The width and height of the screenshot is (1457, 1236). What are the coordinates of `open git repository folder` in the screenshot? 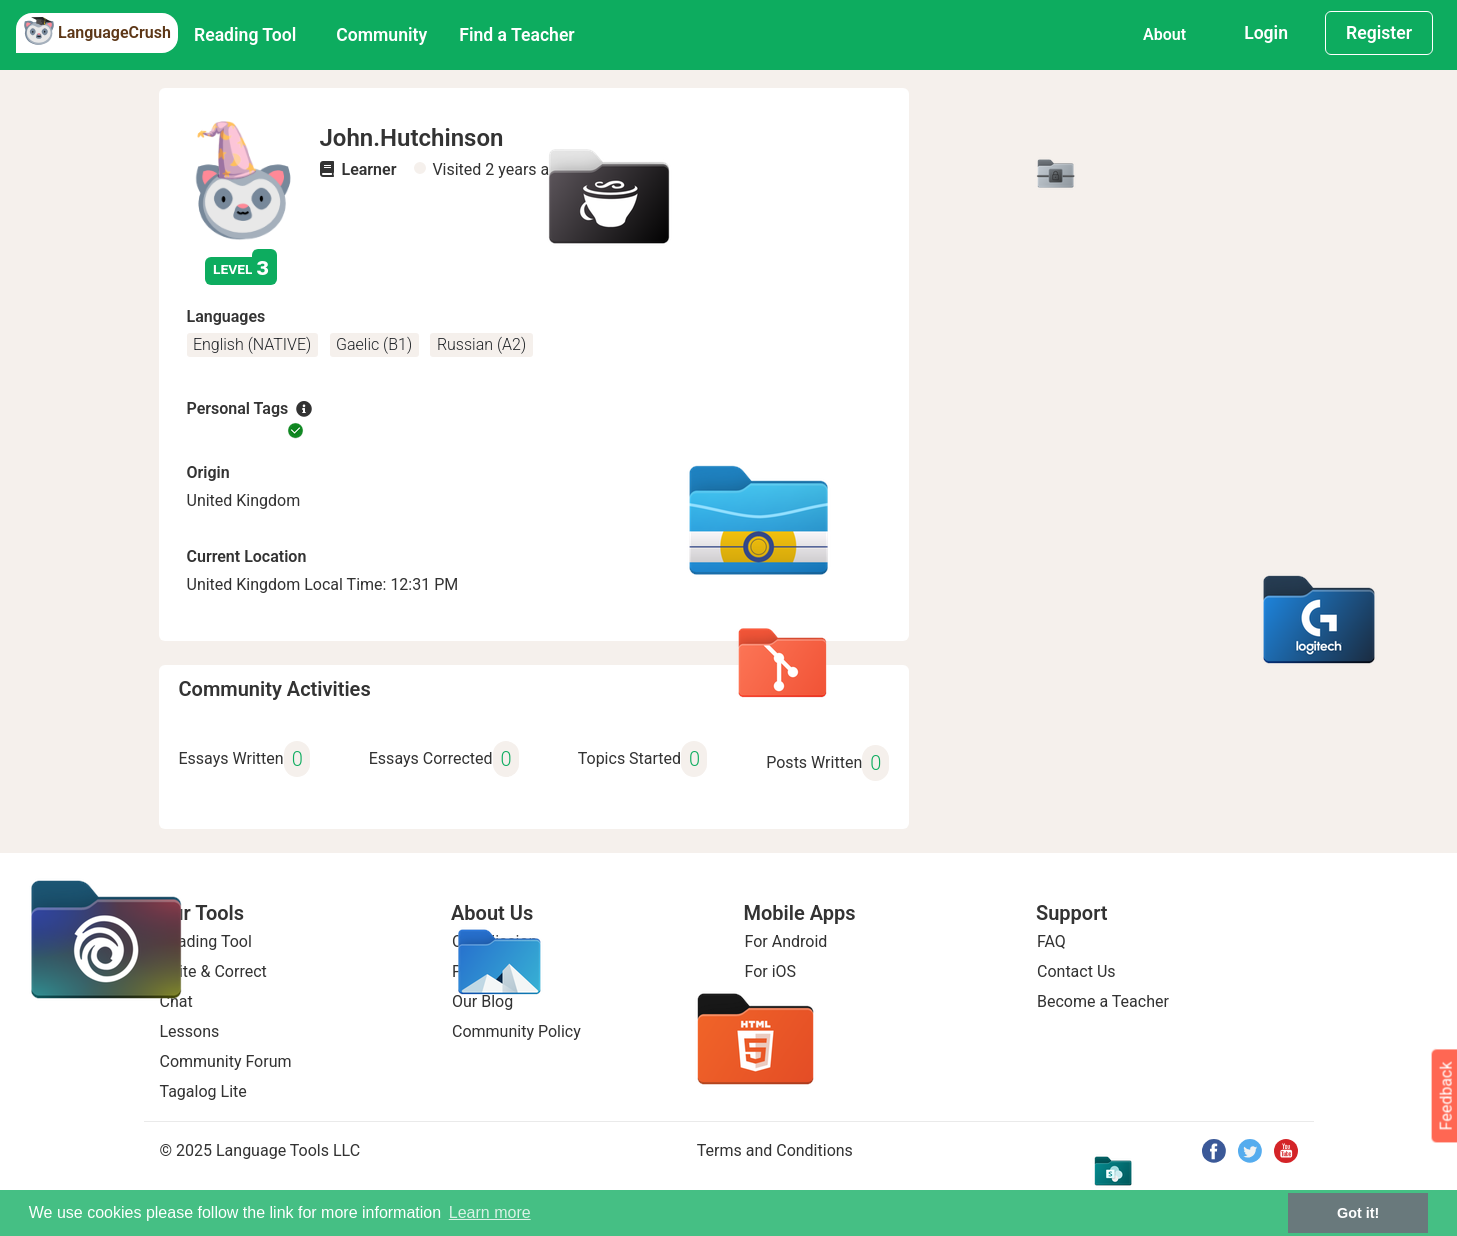 It's located at (782, 665).